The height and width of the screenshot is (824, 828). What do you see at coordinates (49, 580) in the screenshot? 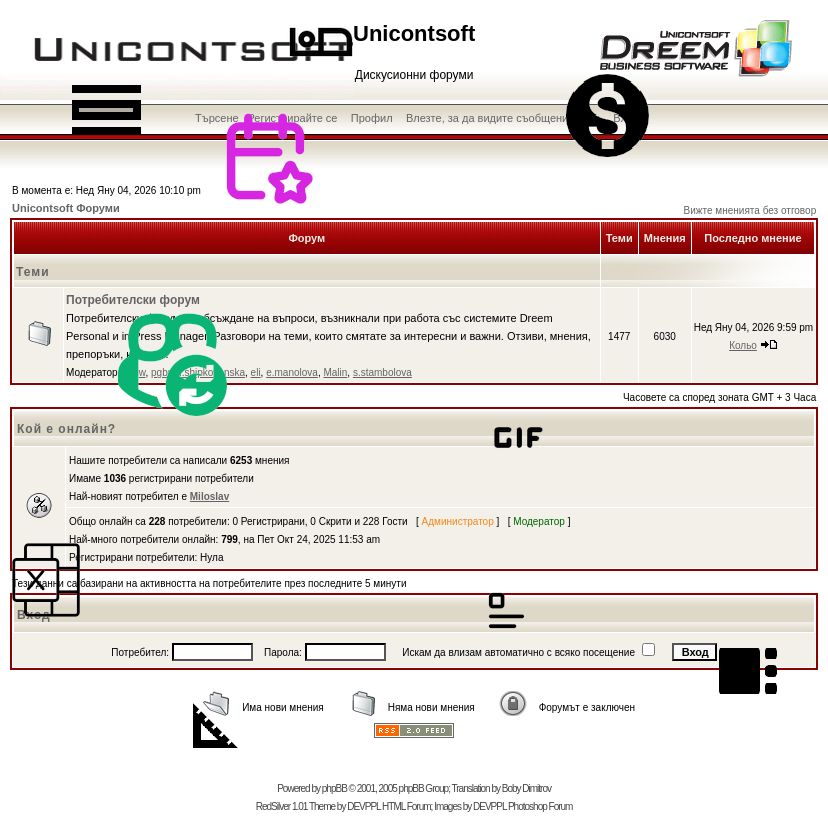
I see `open microsoft excel` at bounding box center [49, 580].